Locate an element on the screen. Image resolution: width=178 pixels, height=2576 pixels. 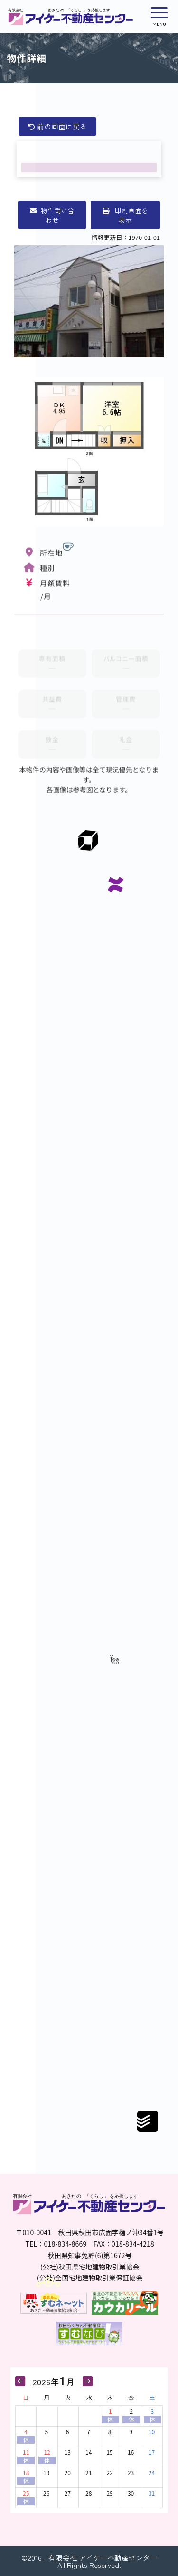
dynatrace application or service integration is located at coordinates (88, 840).